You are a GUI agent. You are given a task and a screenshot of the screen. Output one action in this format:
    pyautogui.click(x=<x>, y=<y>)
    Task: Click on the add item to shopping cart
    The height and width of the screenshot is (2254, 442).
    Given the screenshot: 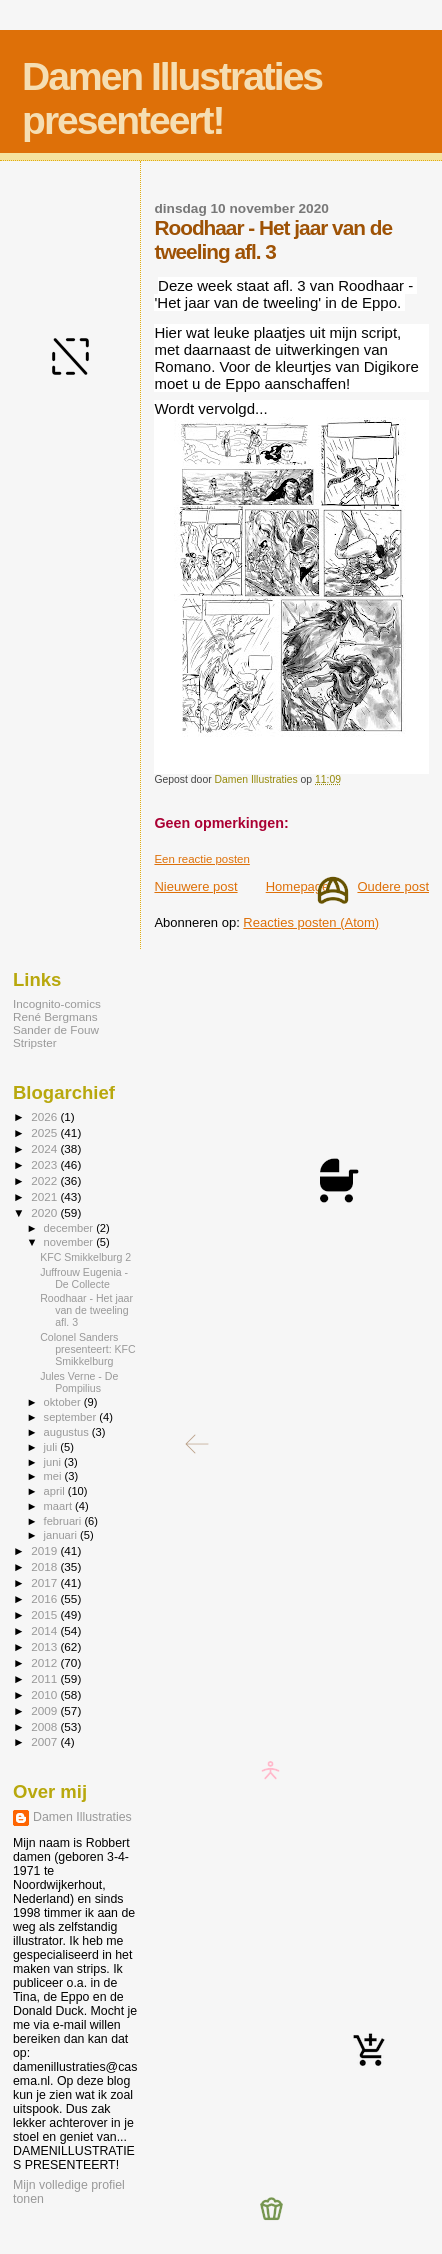 What is the action you would take?
    pyautogui.click(x=370, y=2050)
    